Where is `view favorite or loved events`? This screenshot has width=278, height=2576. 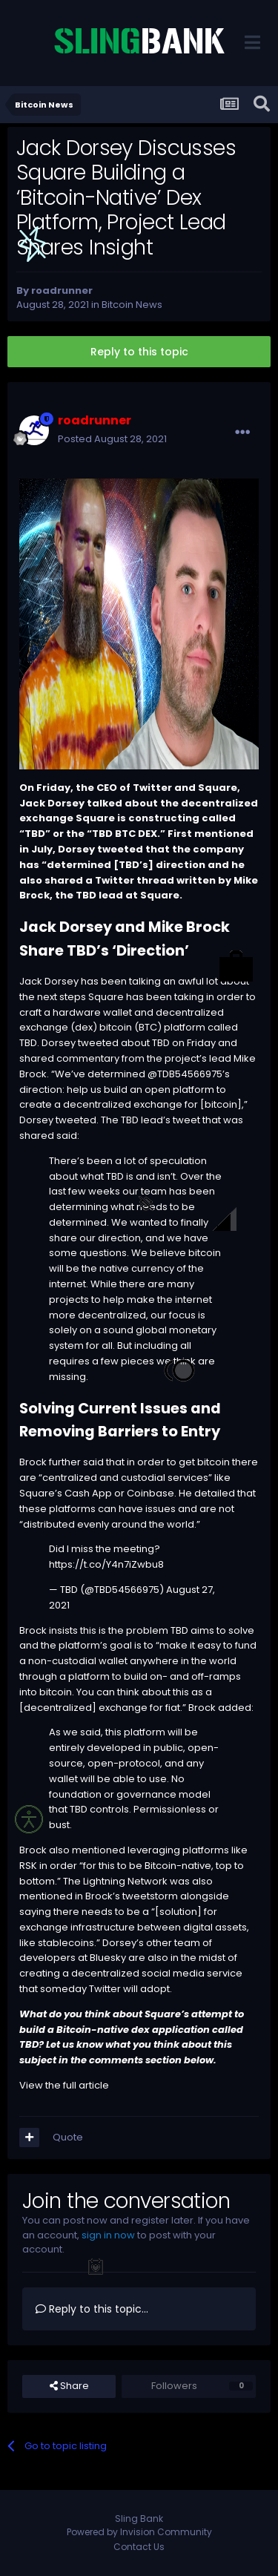
view favorite or loved events is located at coordinates (96, 2267).